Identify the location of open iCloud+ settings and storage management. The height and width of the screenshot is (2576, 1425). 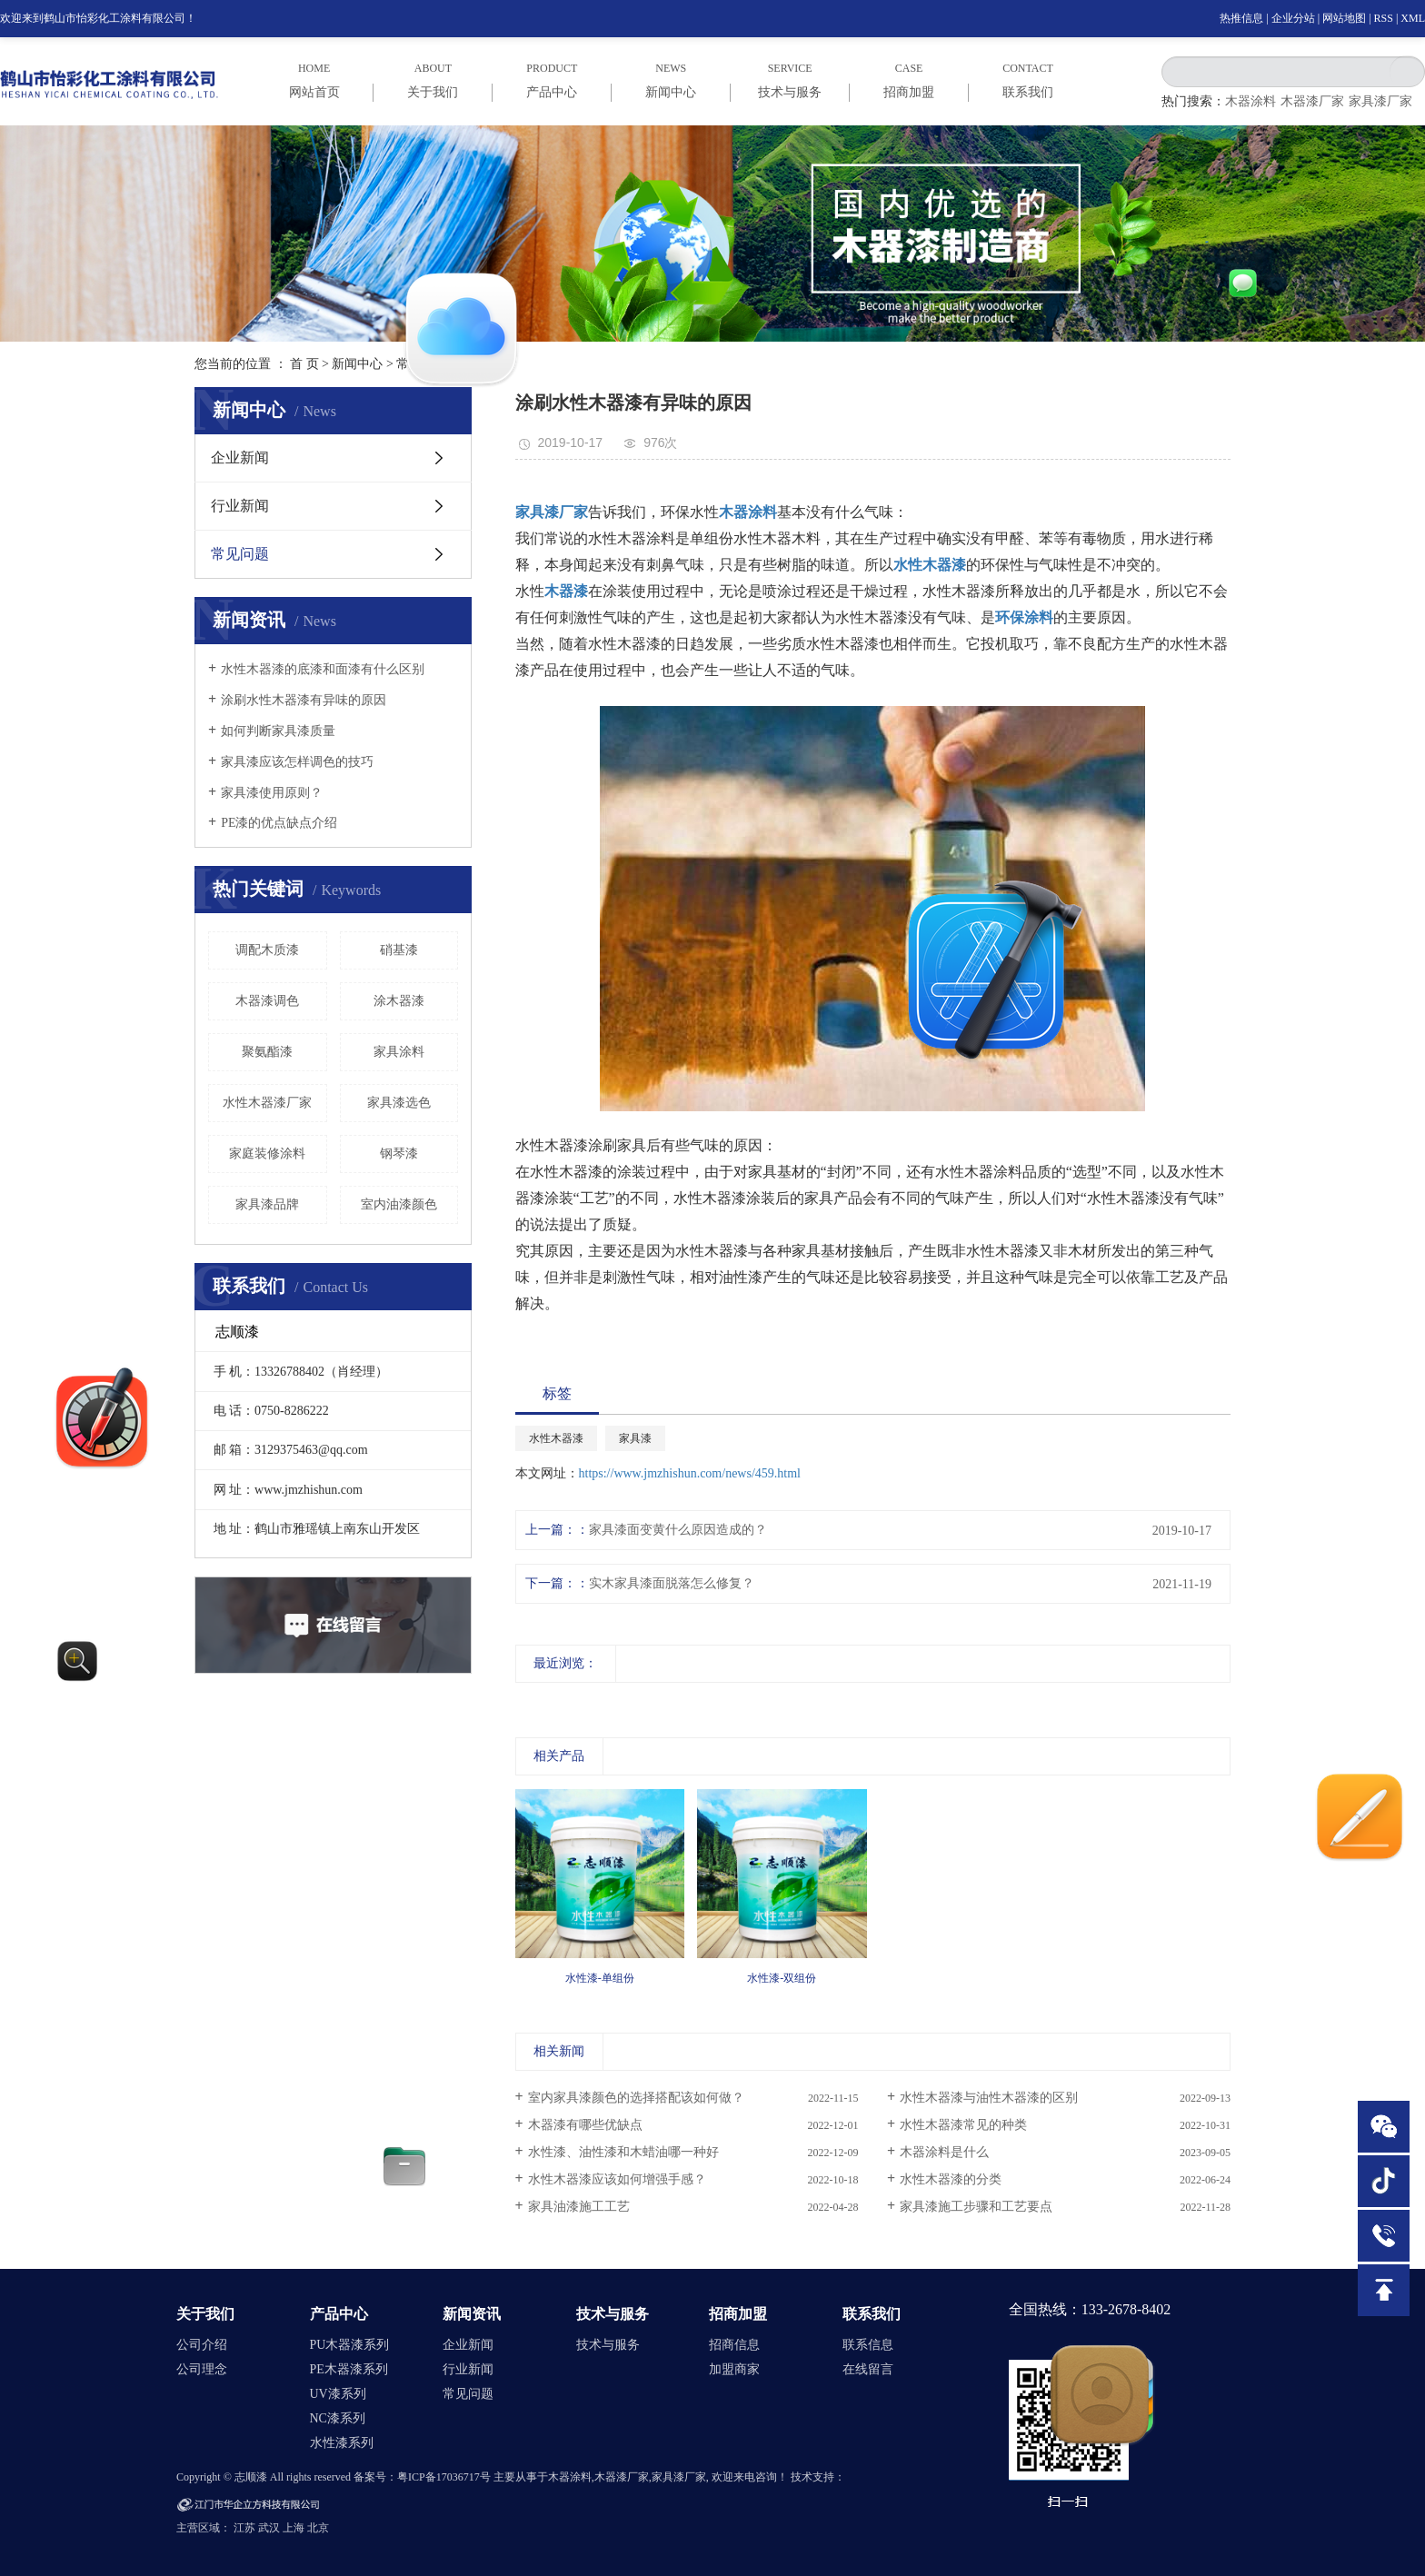
(461, 328).